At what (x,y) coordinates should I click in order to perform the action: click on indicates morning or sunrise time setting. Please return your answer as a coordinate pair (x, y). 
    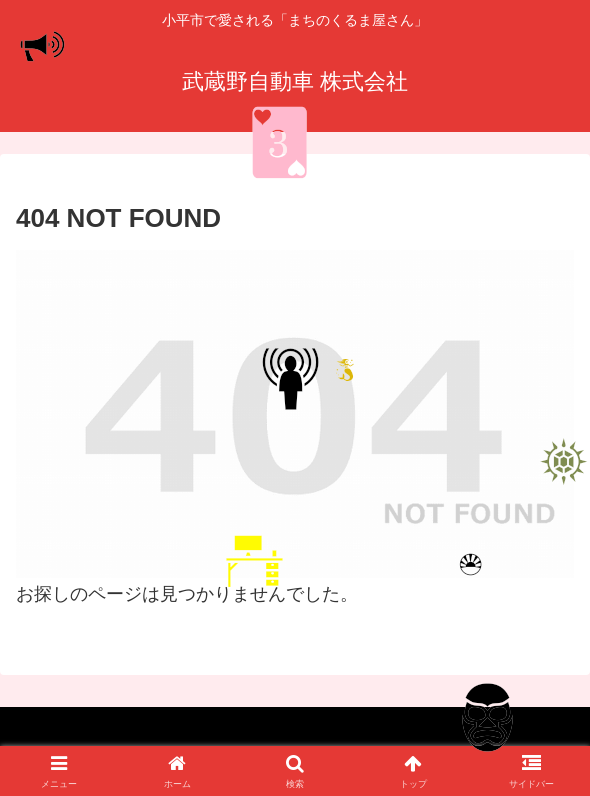
    Looking at the image, I should click on (470, 564).